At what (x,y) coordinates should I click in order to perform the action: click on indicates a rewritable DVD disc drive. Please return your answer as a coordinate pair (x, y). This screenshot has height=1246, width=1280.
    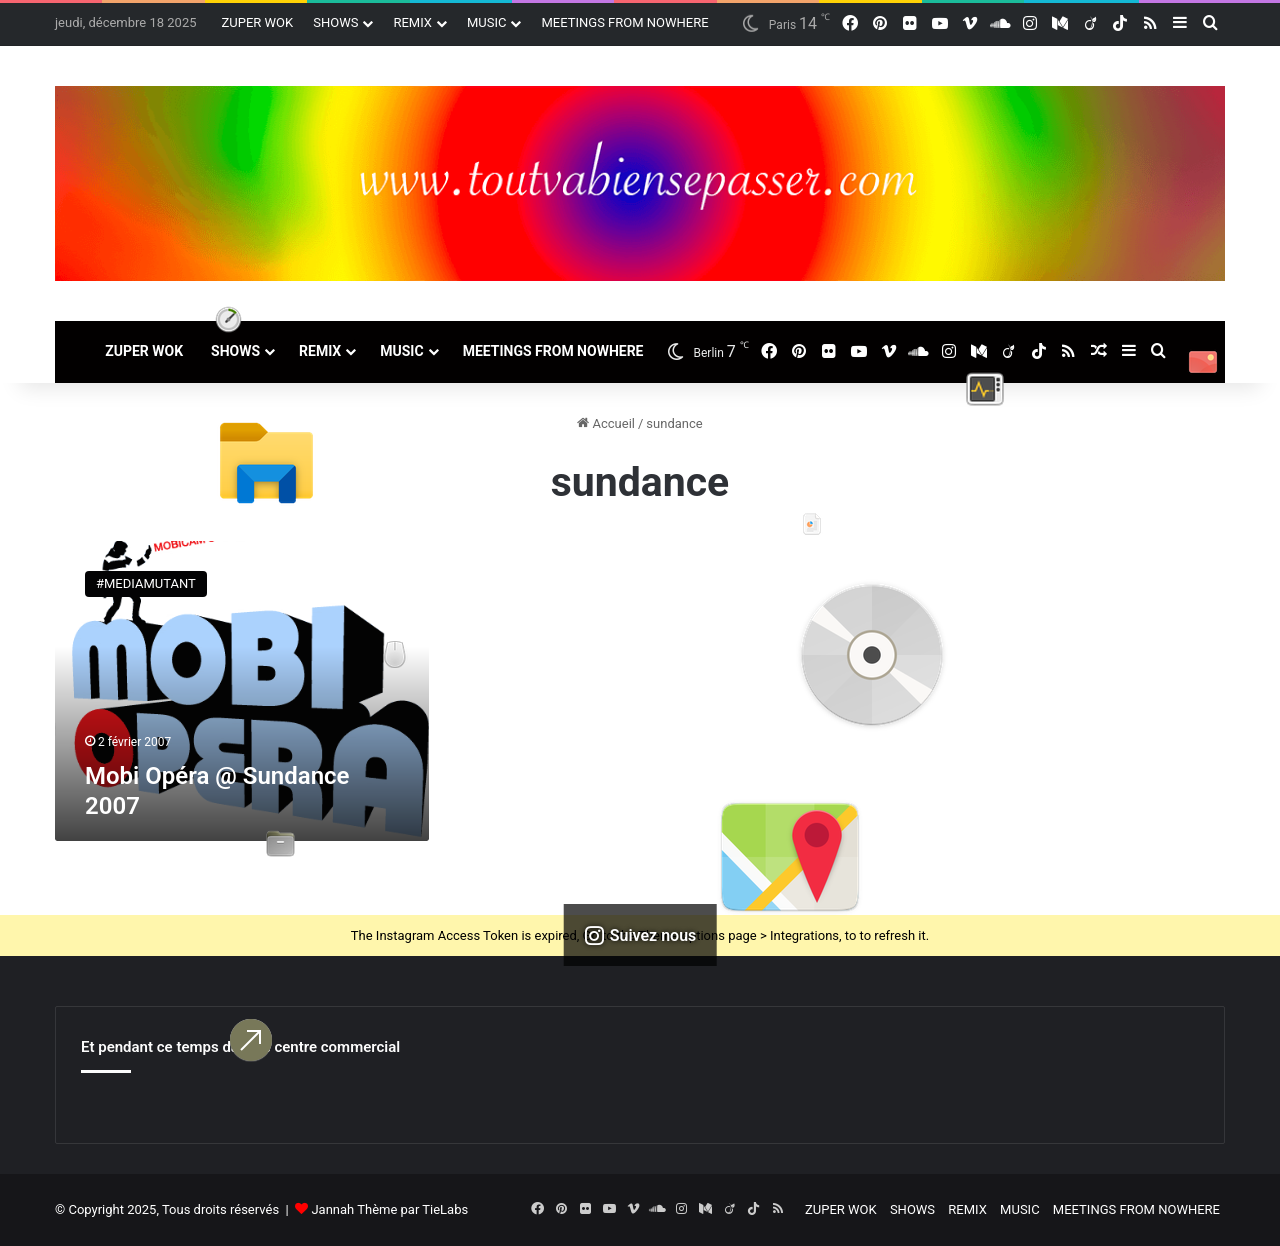
    Looking at the image, I should click on (872, 655).